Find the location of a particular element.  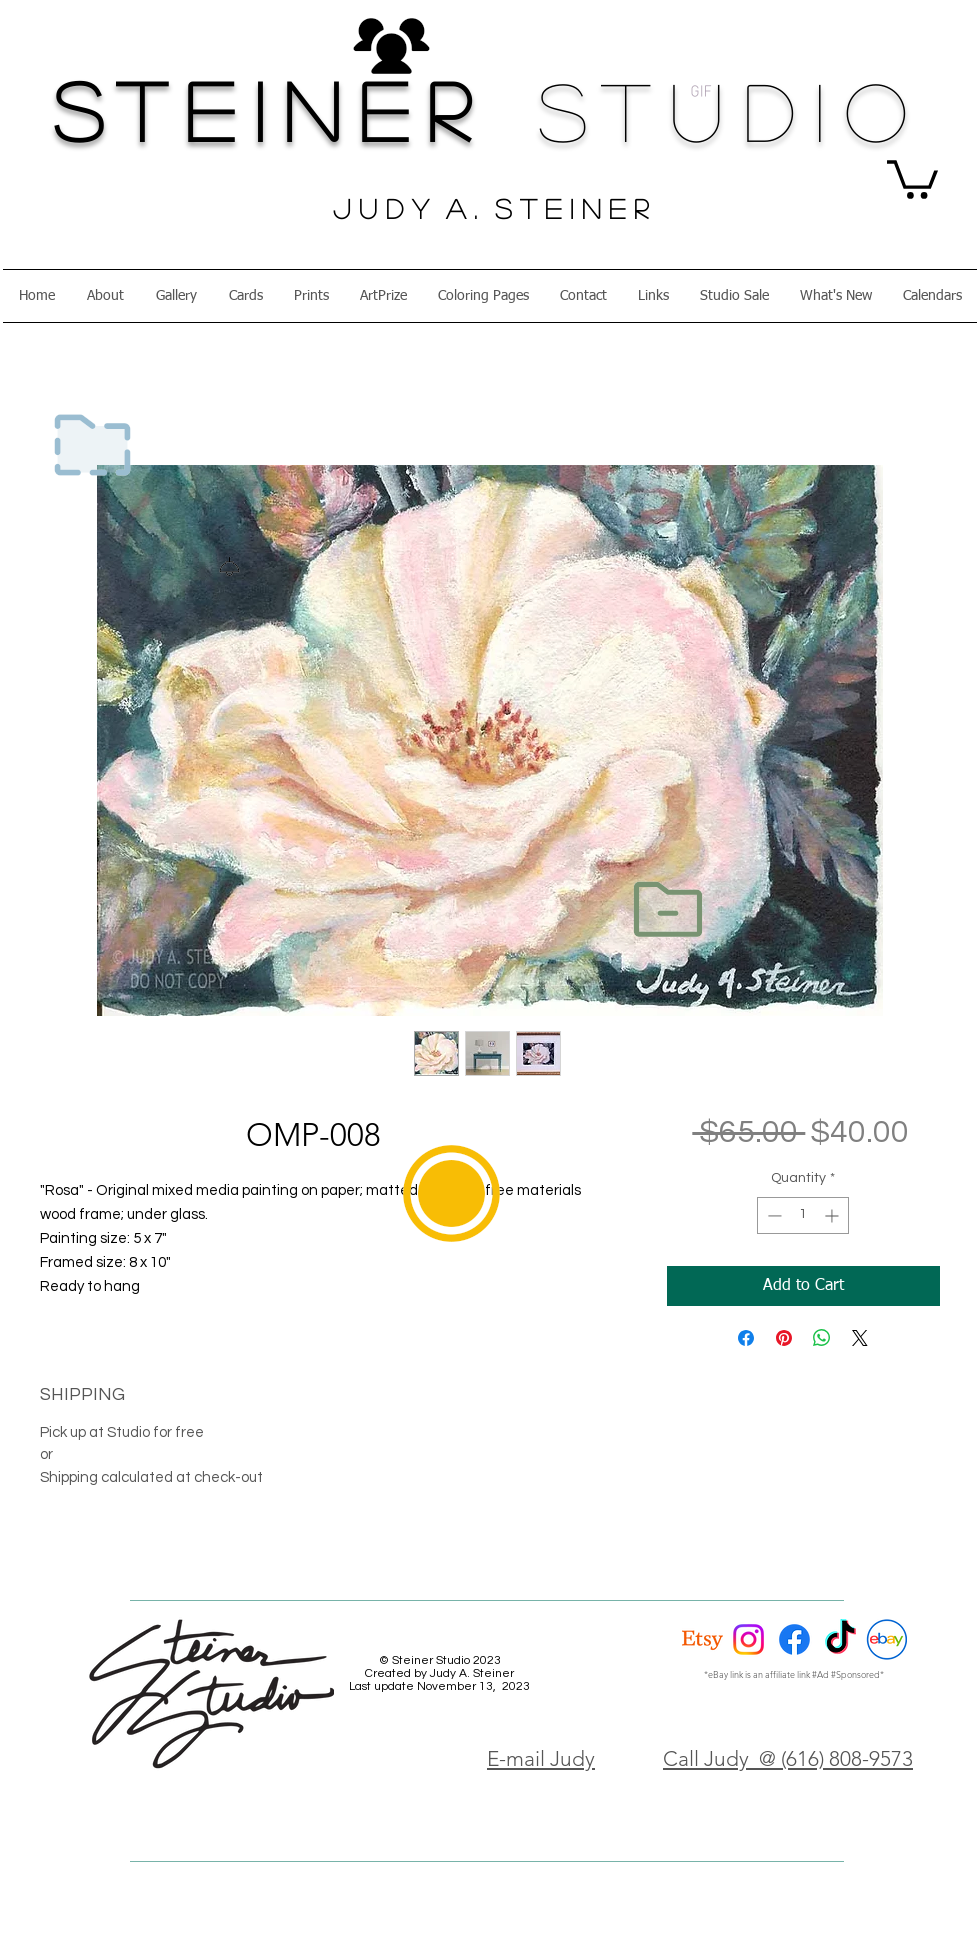

view group members or team is located at coordinates (391, 43).